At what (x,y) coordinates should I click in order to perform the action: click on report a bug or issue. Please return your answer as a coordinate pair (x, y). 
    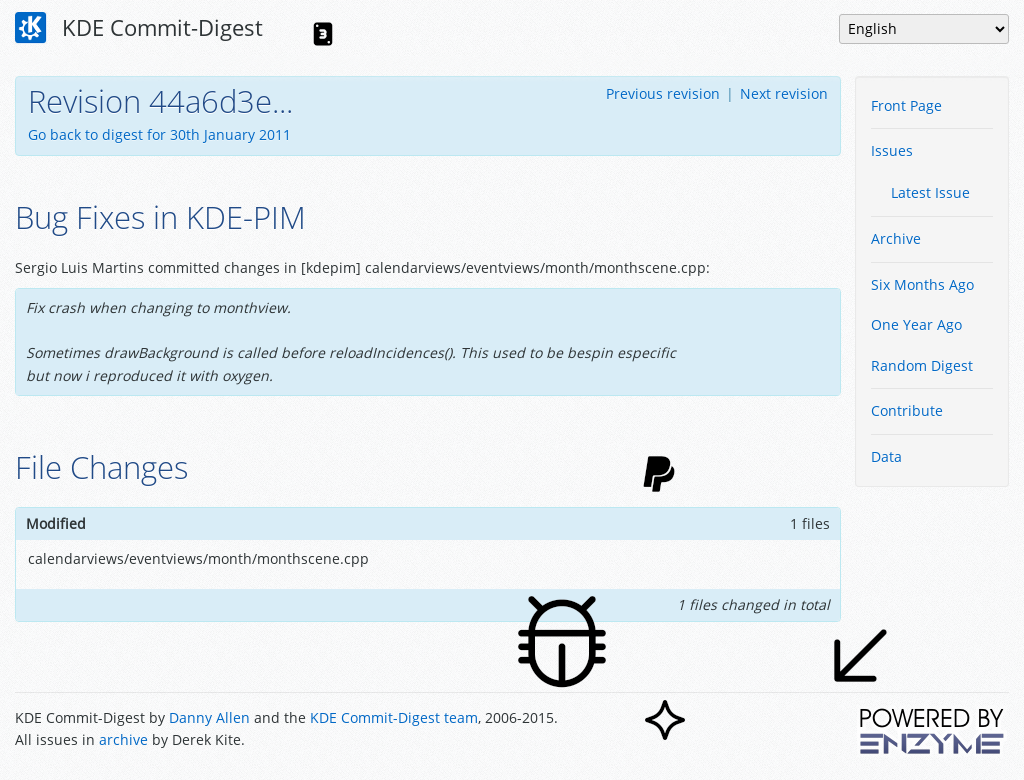
    Looking at the image, I should click on (562, 640).